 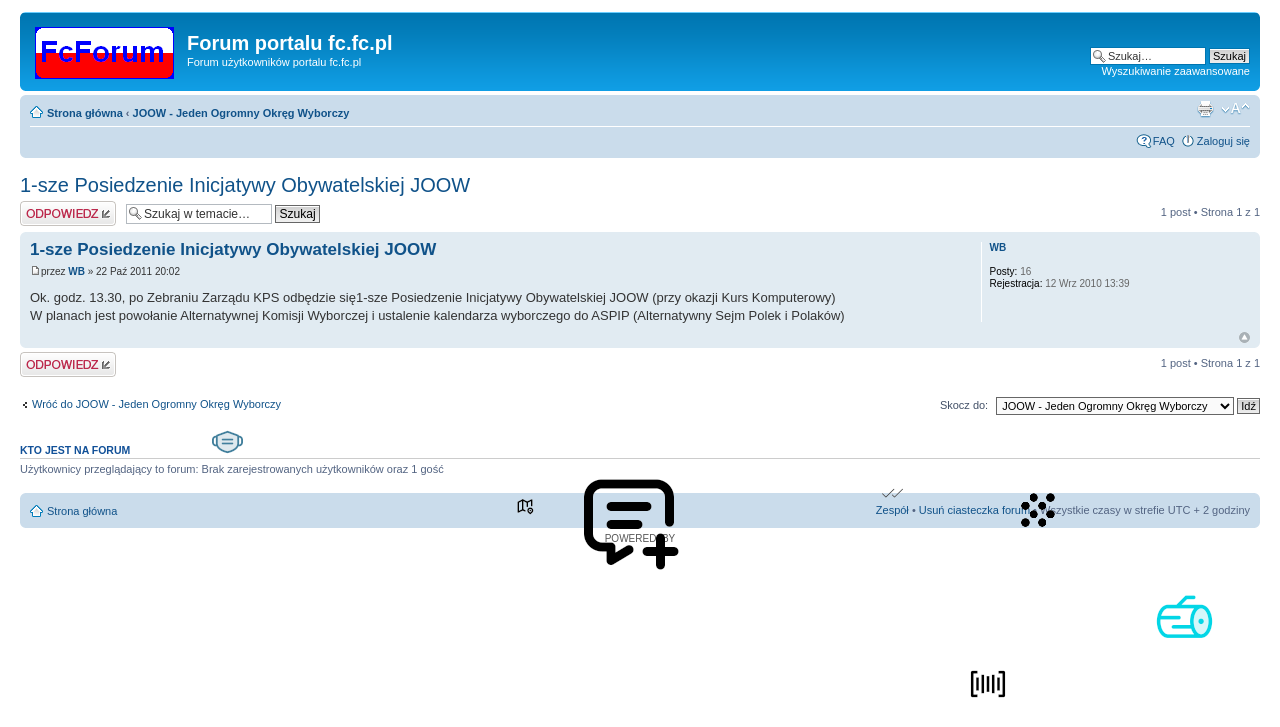 I want to click on view activity log or history, so click(x=1184, y=619).